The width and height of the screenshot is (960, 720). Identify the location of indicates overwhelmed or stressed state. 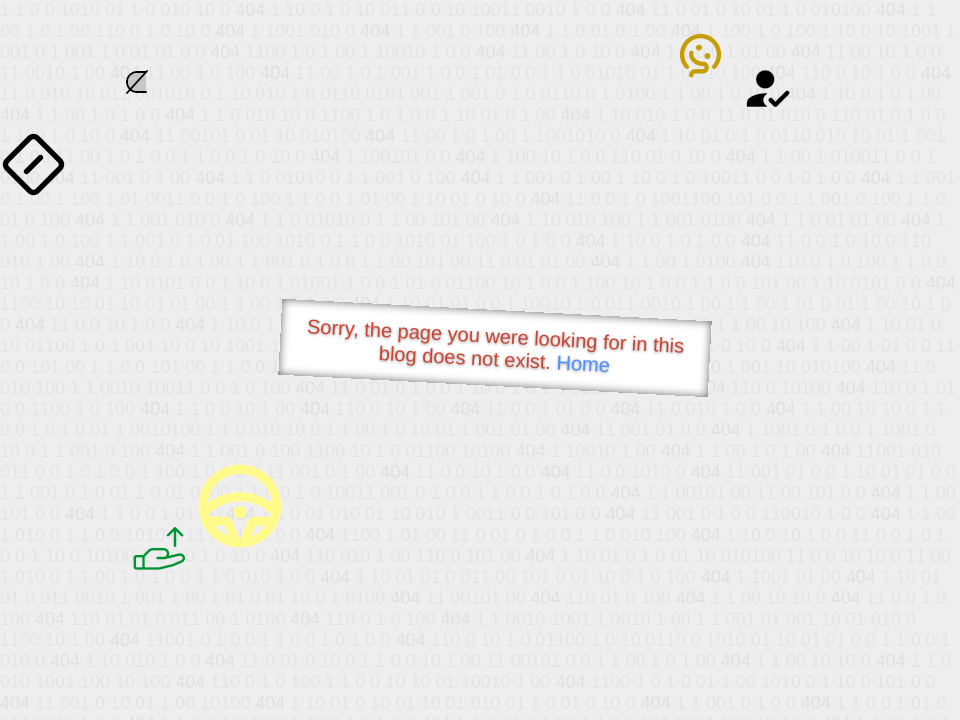
(700, 54).